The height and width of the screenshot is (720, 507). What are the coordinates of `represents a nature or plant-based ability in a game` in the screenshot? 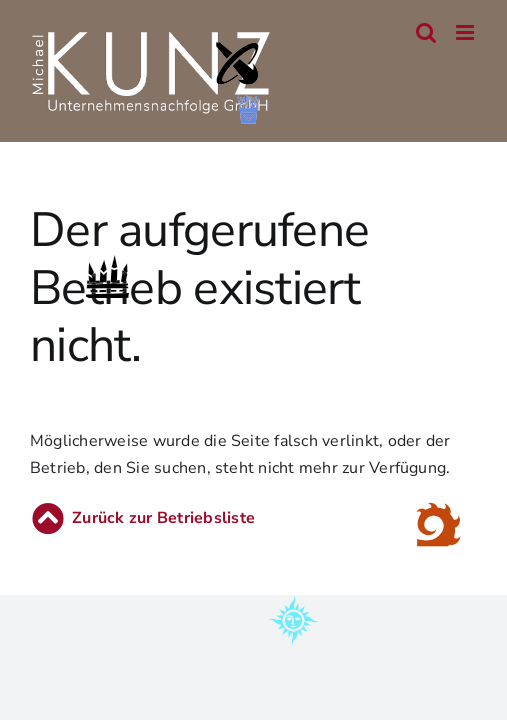 It's located at (438, 524).